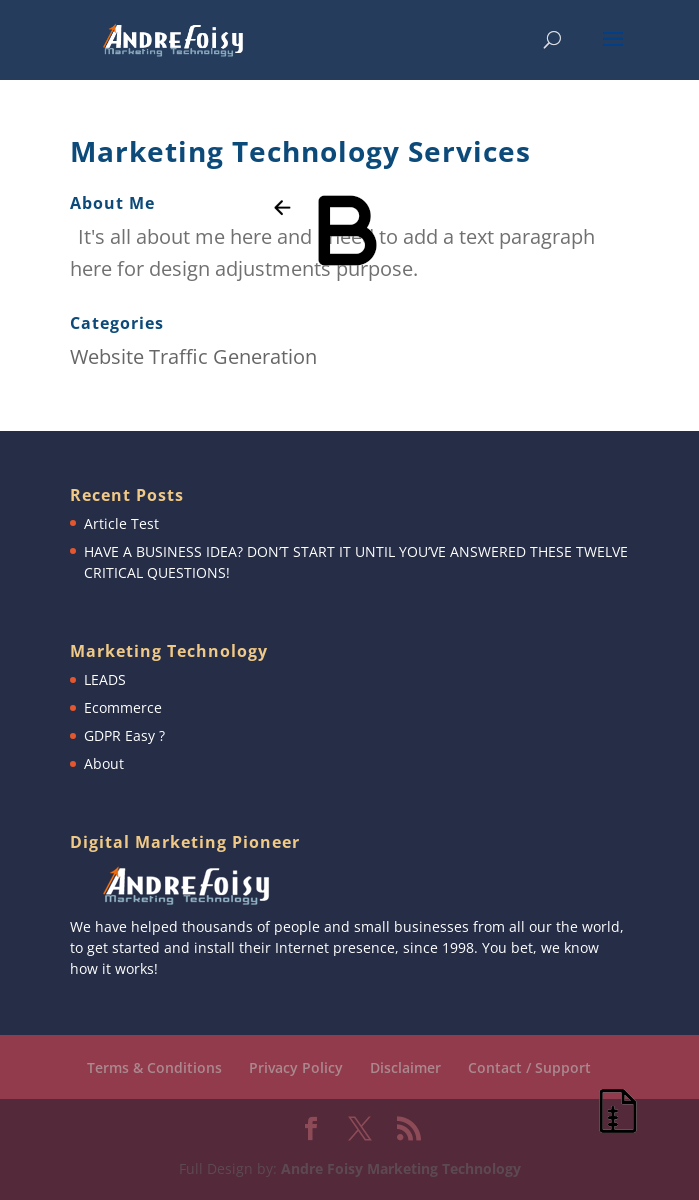  I want to click on access compressed or archived files, so click(618, 1111).